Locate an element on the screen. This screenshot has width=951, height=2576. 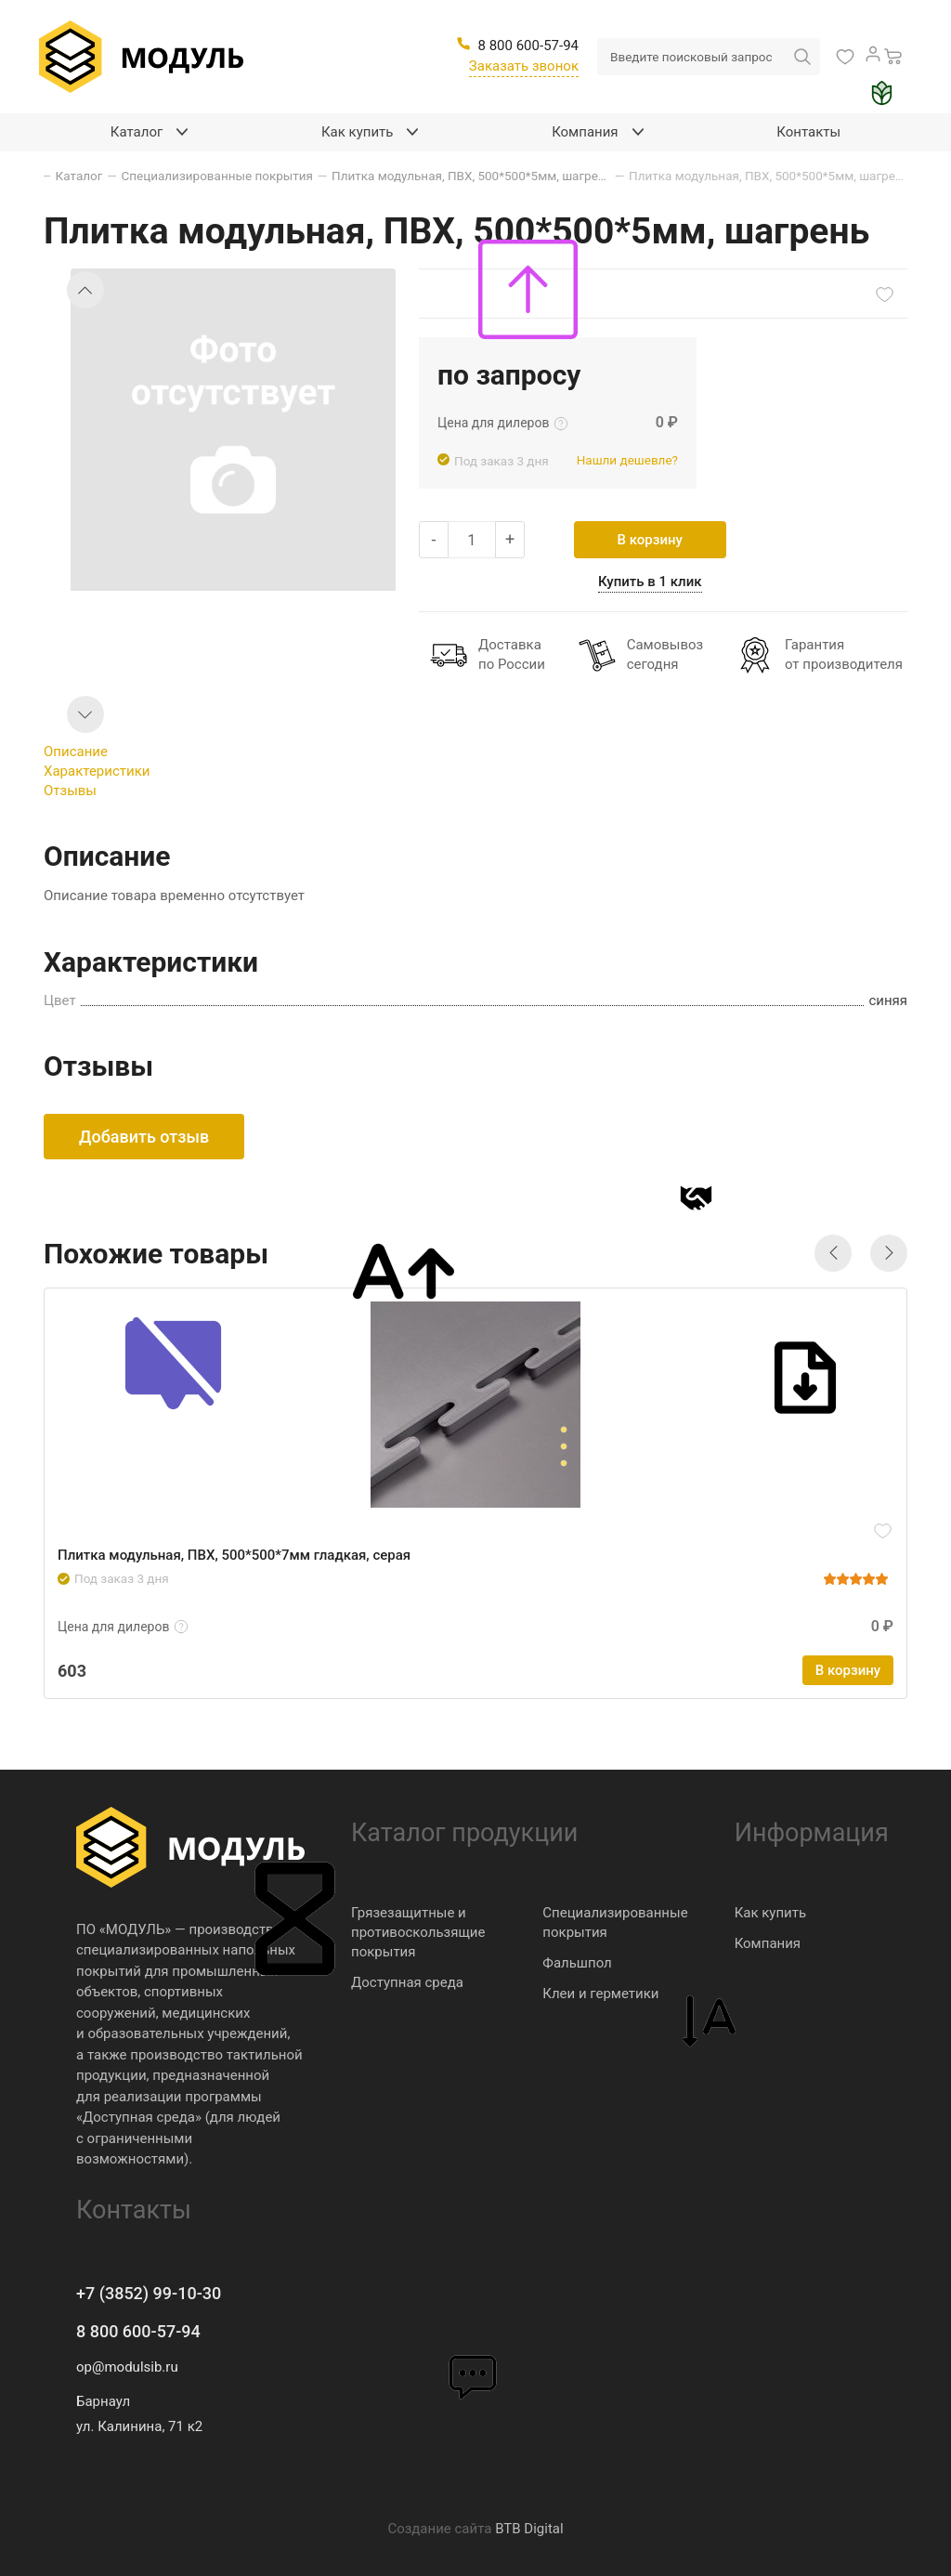
rotate text to vertical orientation is located at coordinates (710, 2021).